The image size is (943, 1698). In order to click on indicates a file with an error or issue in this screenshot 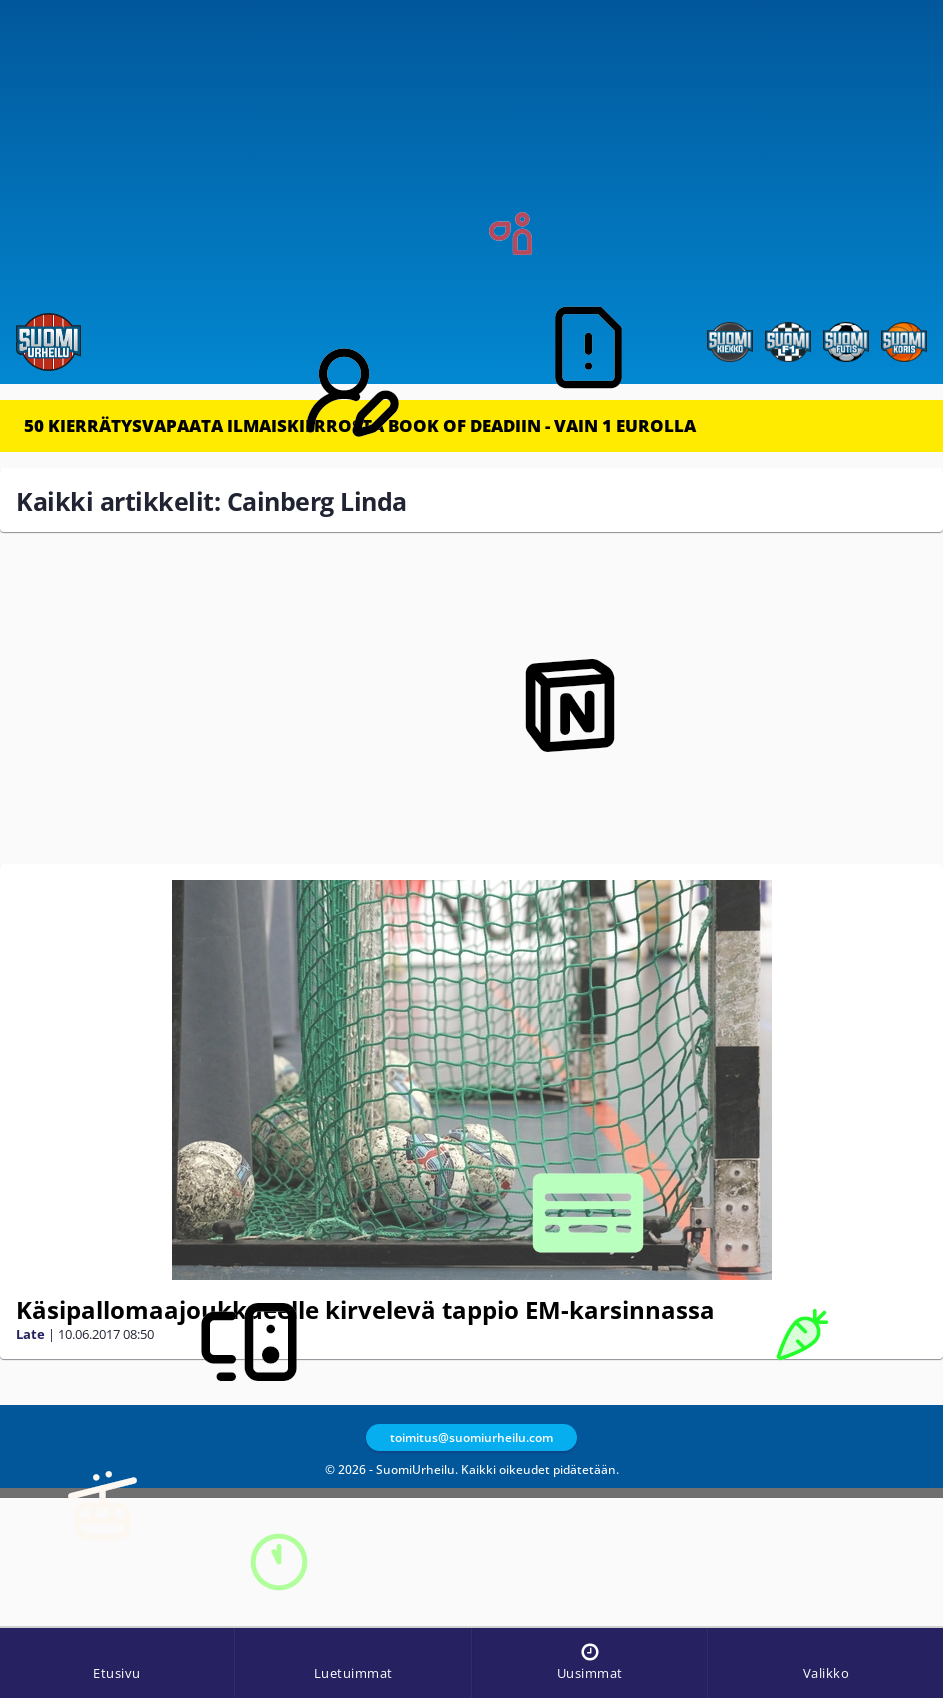, I will do `click(588, 347)`.